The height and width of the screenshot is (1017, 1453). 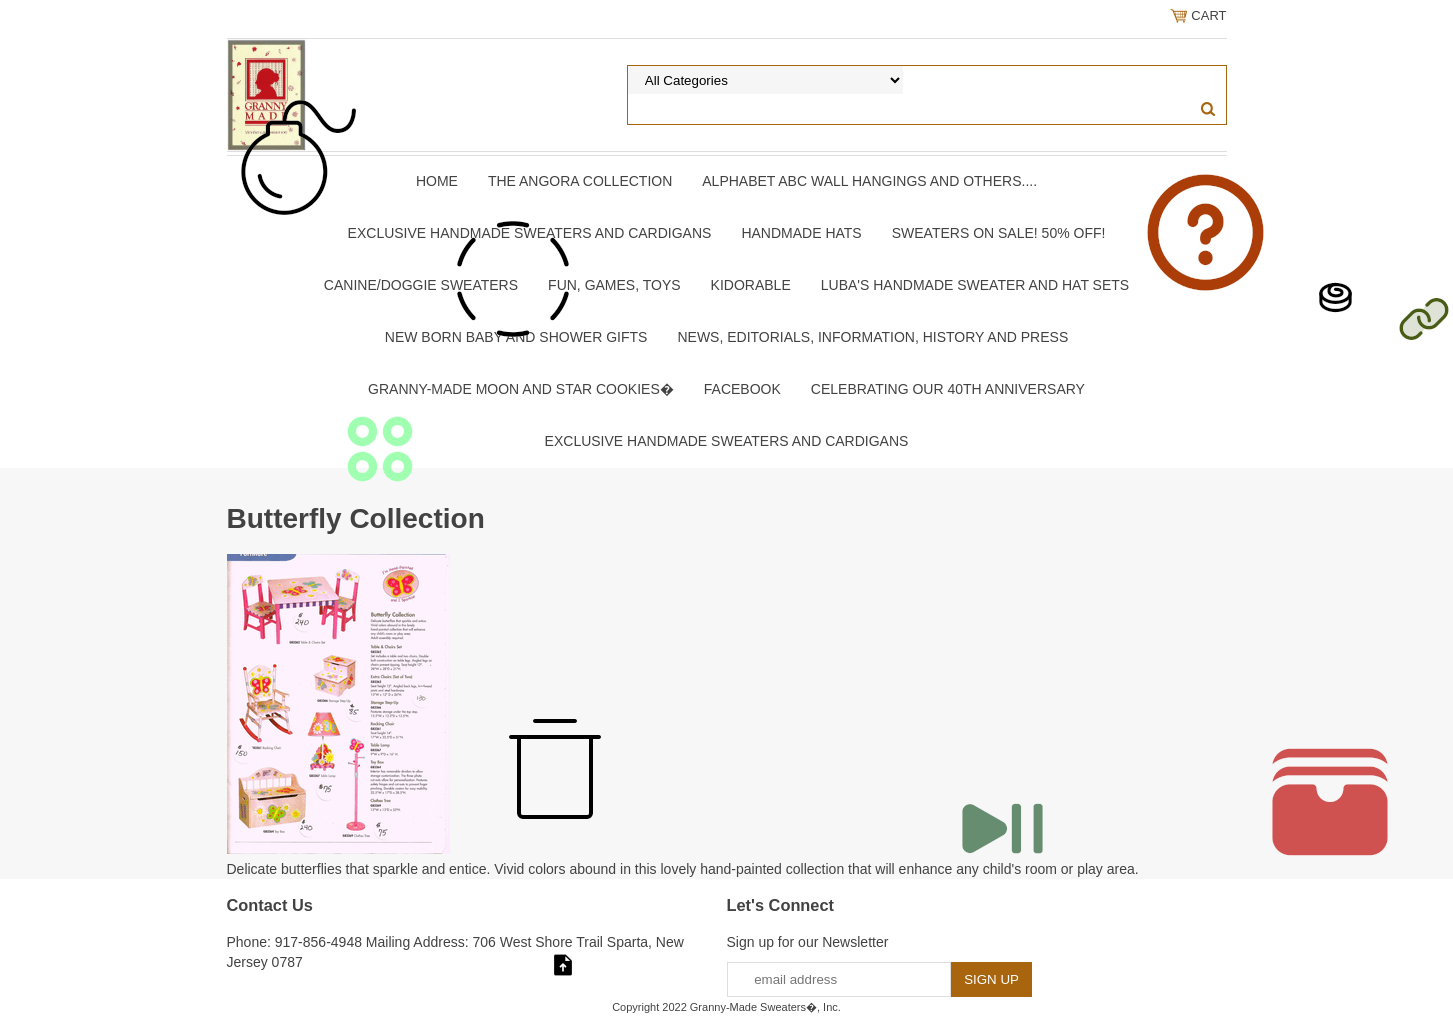 I want to click on indicates a destructive or irreversible action, so click(x=292, y=155).